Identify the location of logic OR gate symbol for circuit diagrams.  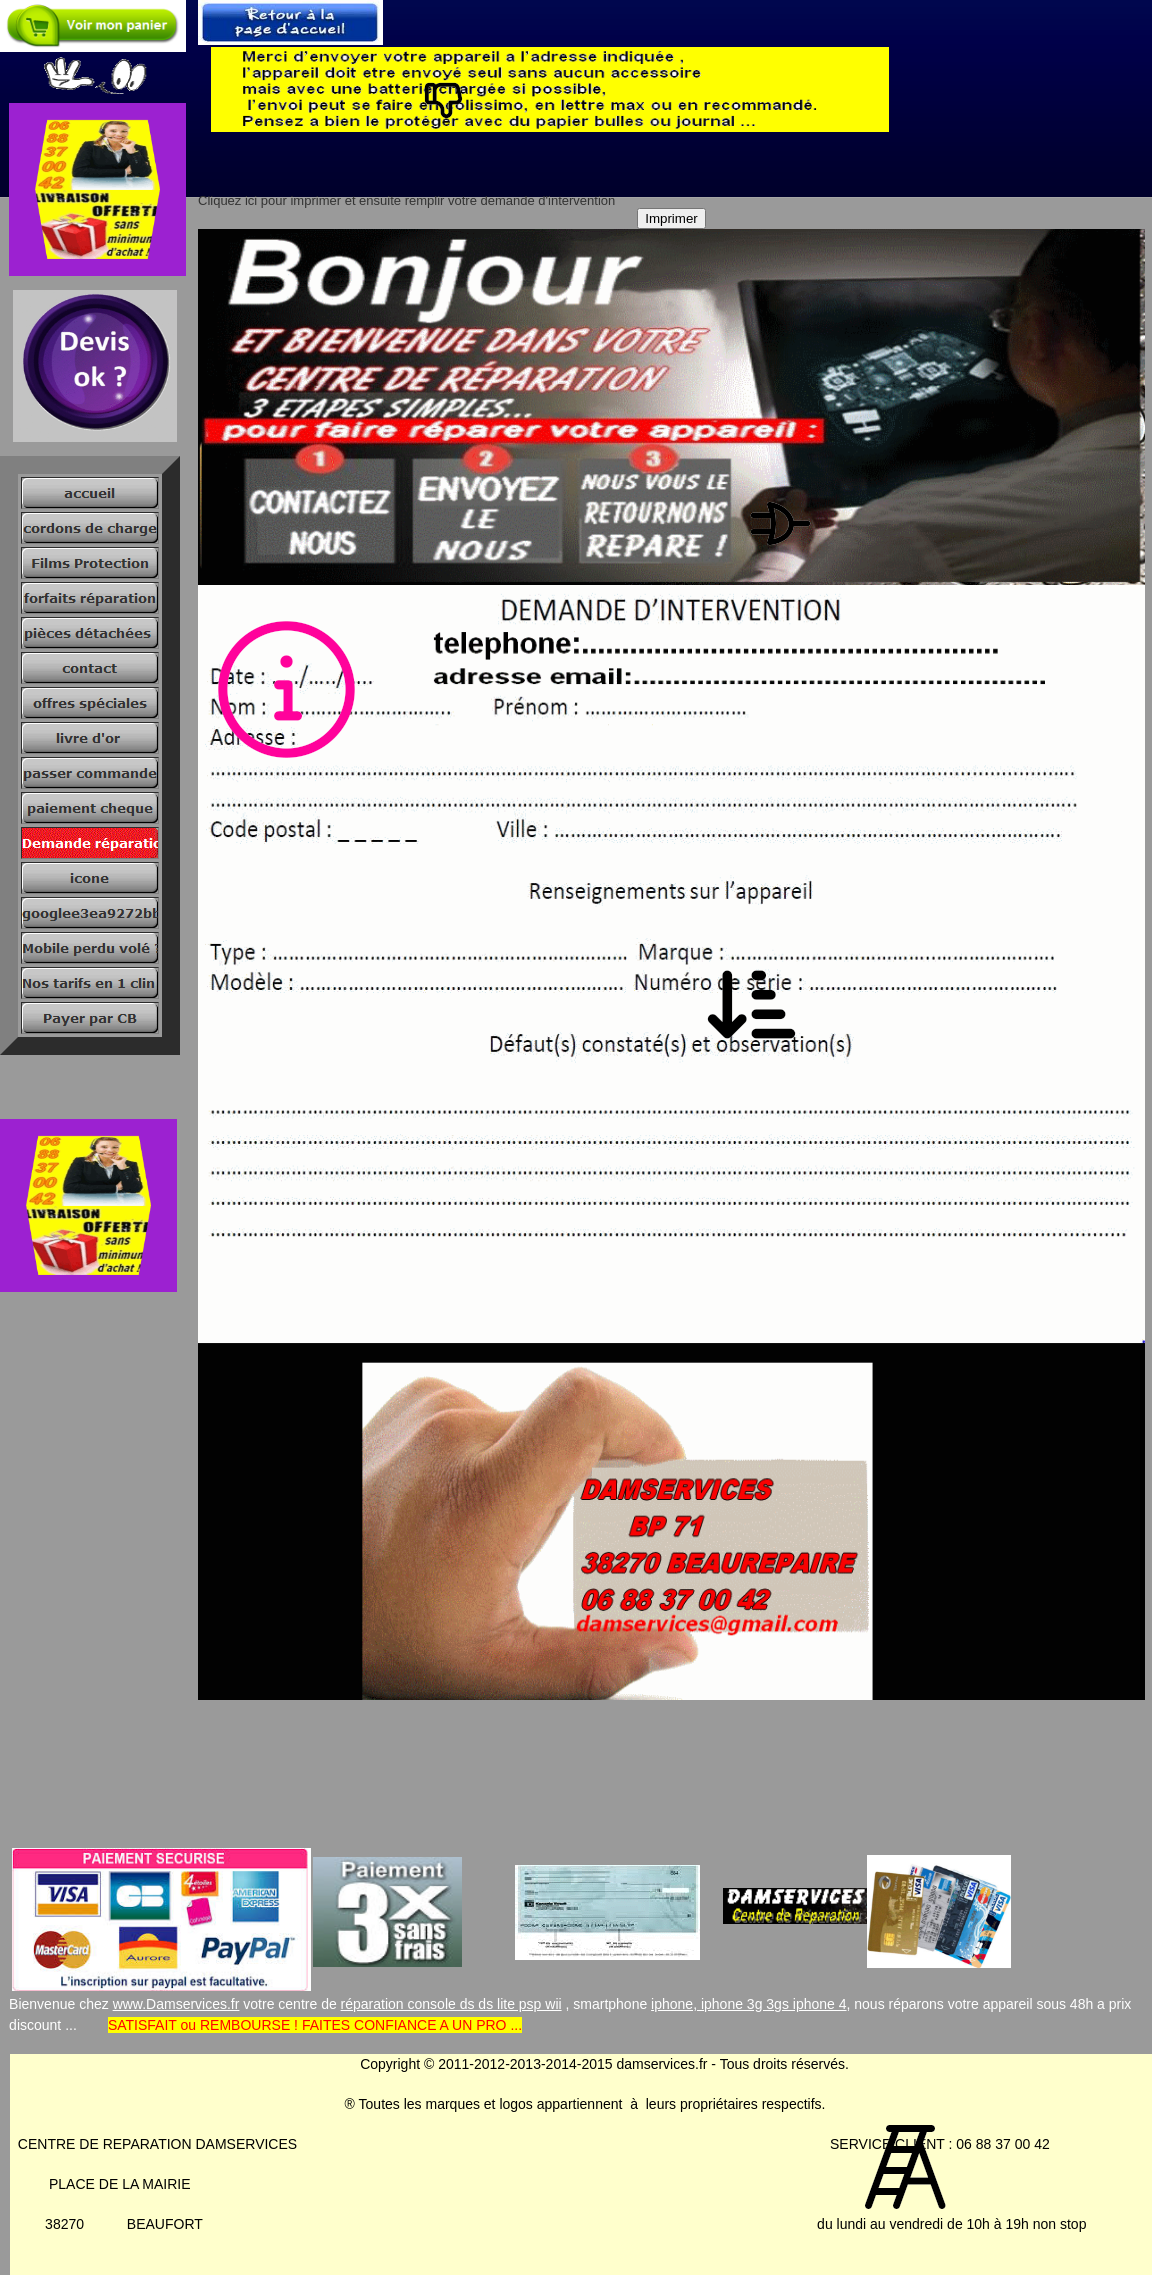
(780, 523).